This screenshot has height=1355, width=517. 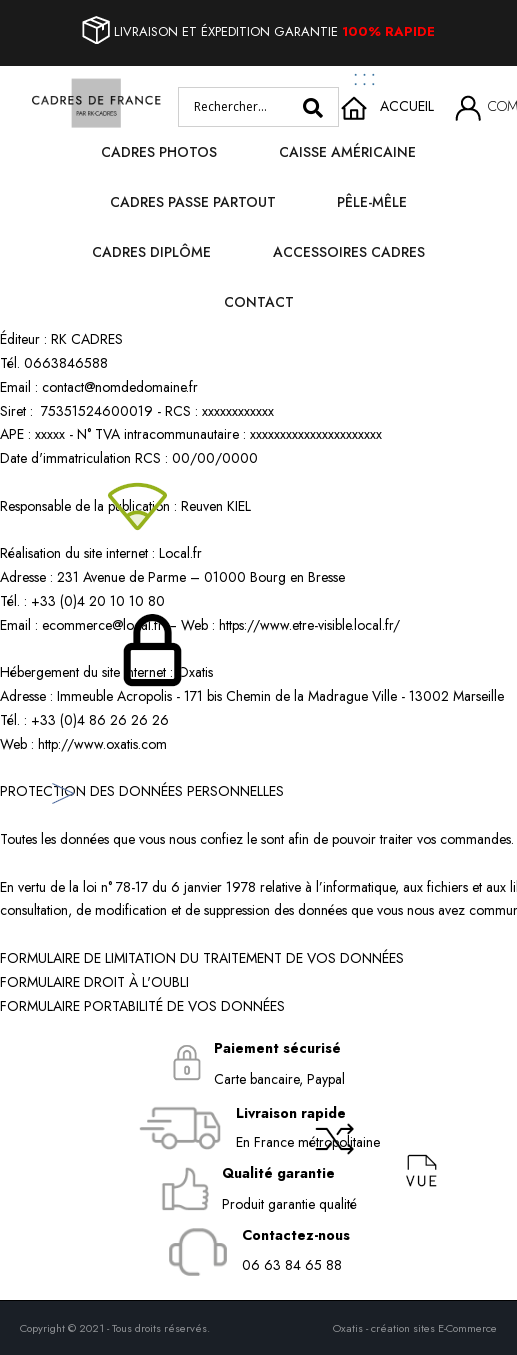 I want to click on indicates weak wifi signal strength, so click(x=137, y=506).